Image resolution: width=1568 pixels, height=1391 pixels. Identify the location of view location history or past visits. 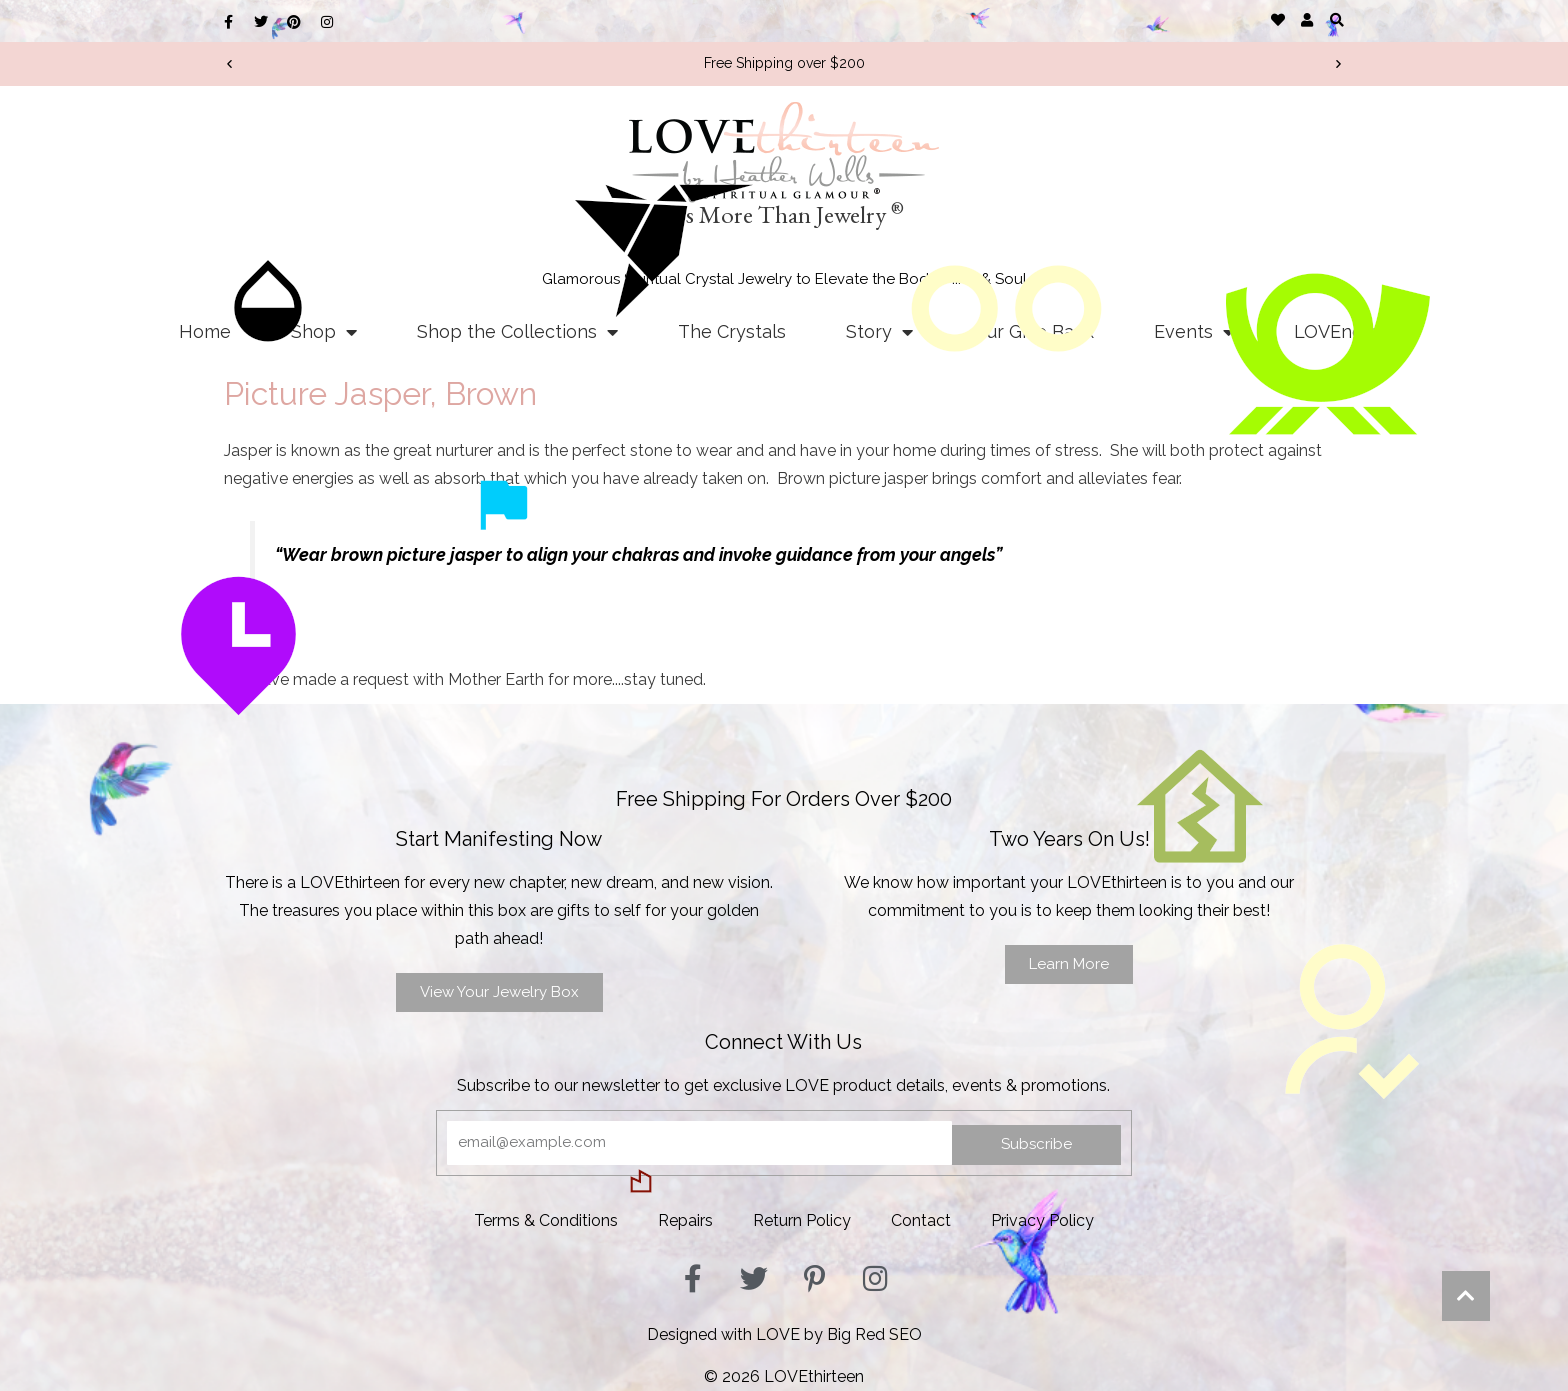
(238, 640).